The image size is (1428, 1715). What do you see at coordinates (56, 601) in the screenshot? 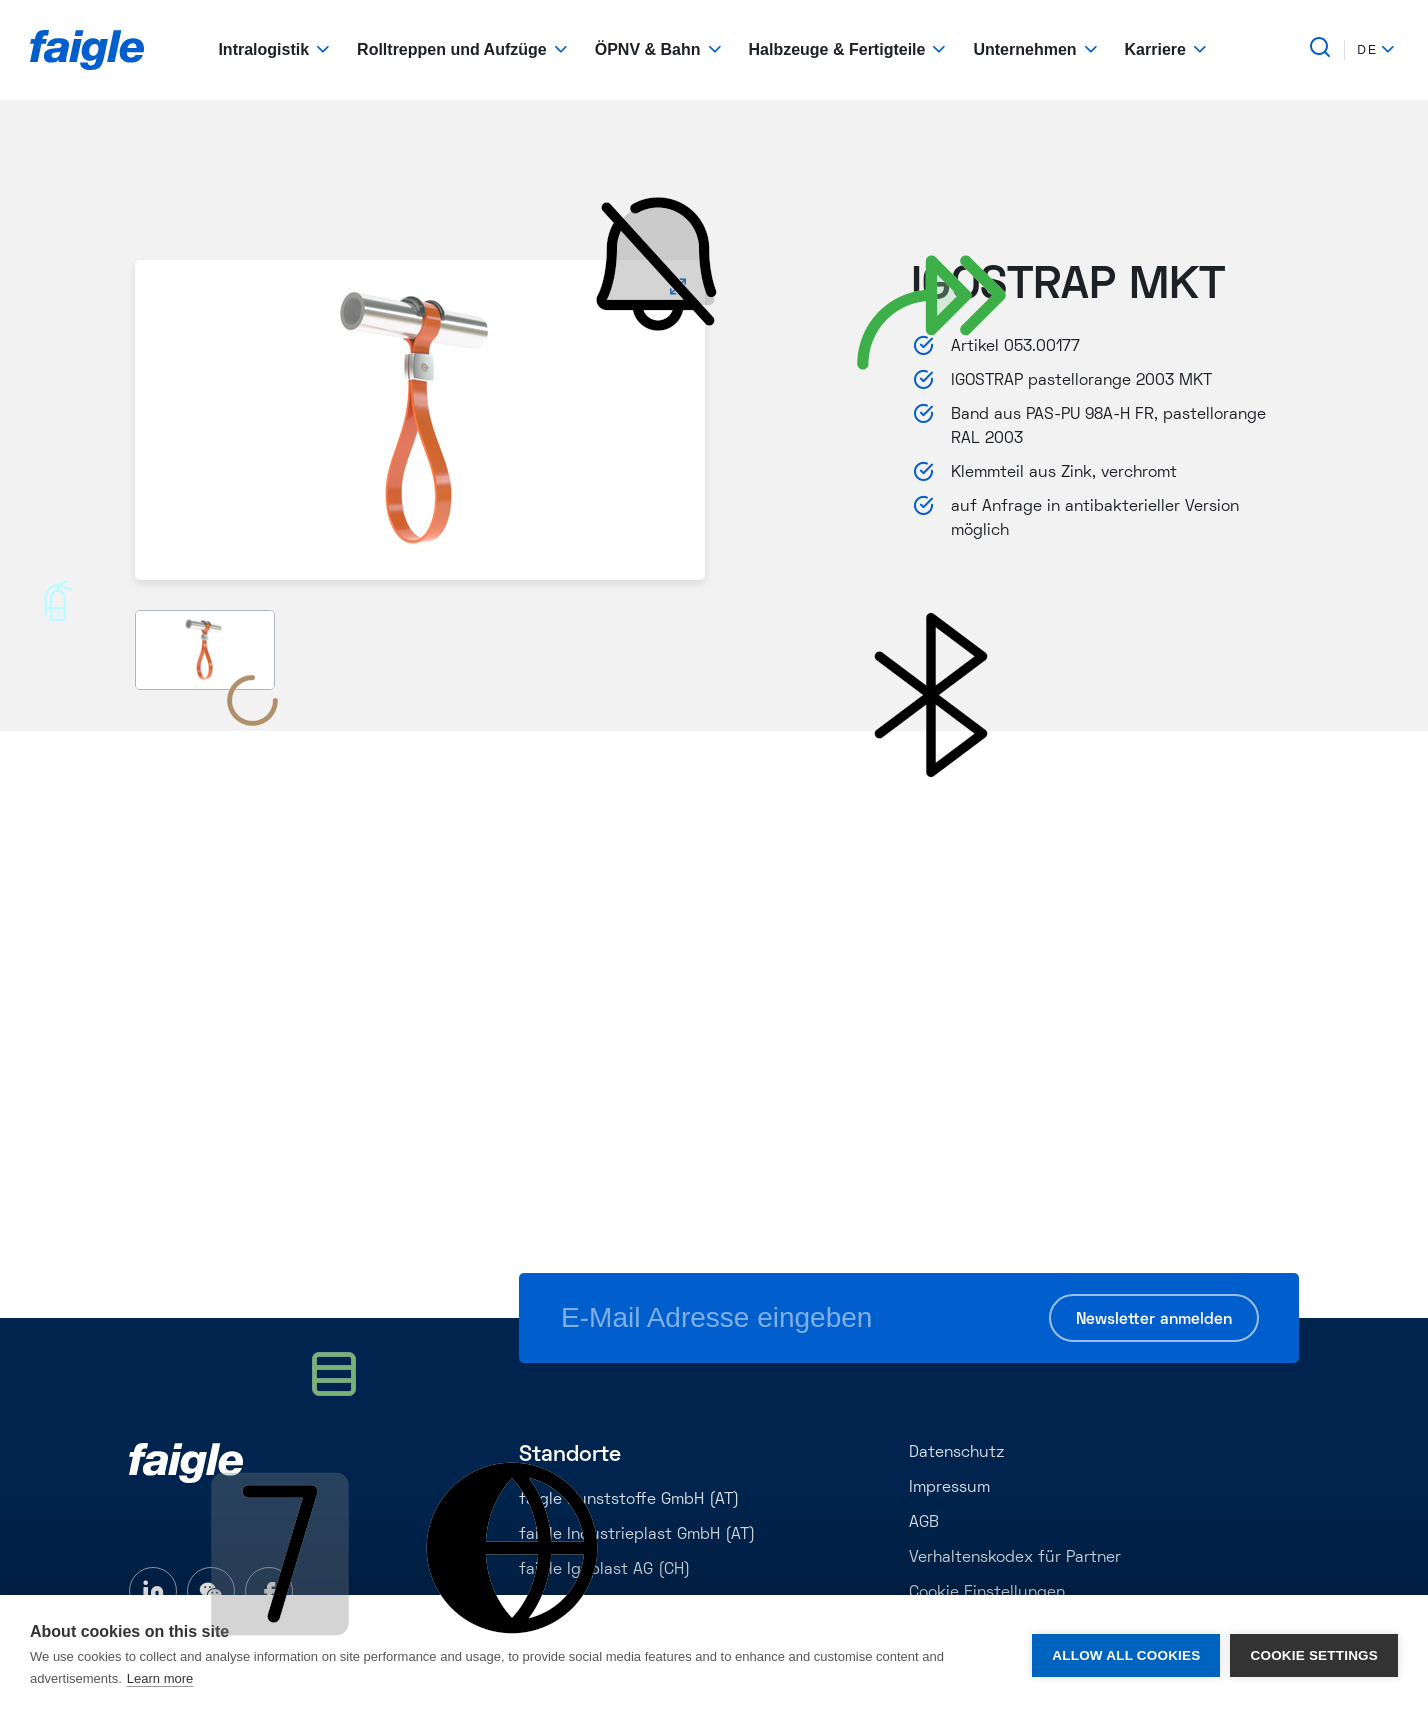
I see `access fire safety information` at bounding box center [56, 601].